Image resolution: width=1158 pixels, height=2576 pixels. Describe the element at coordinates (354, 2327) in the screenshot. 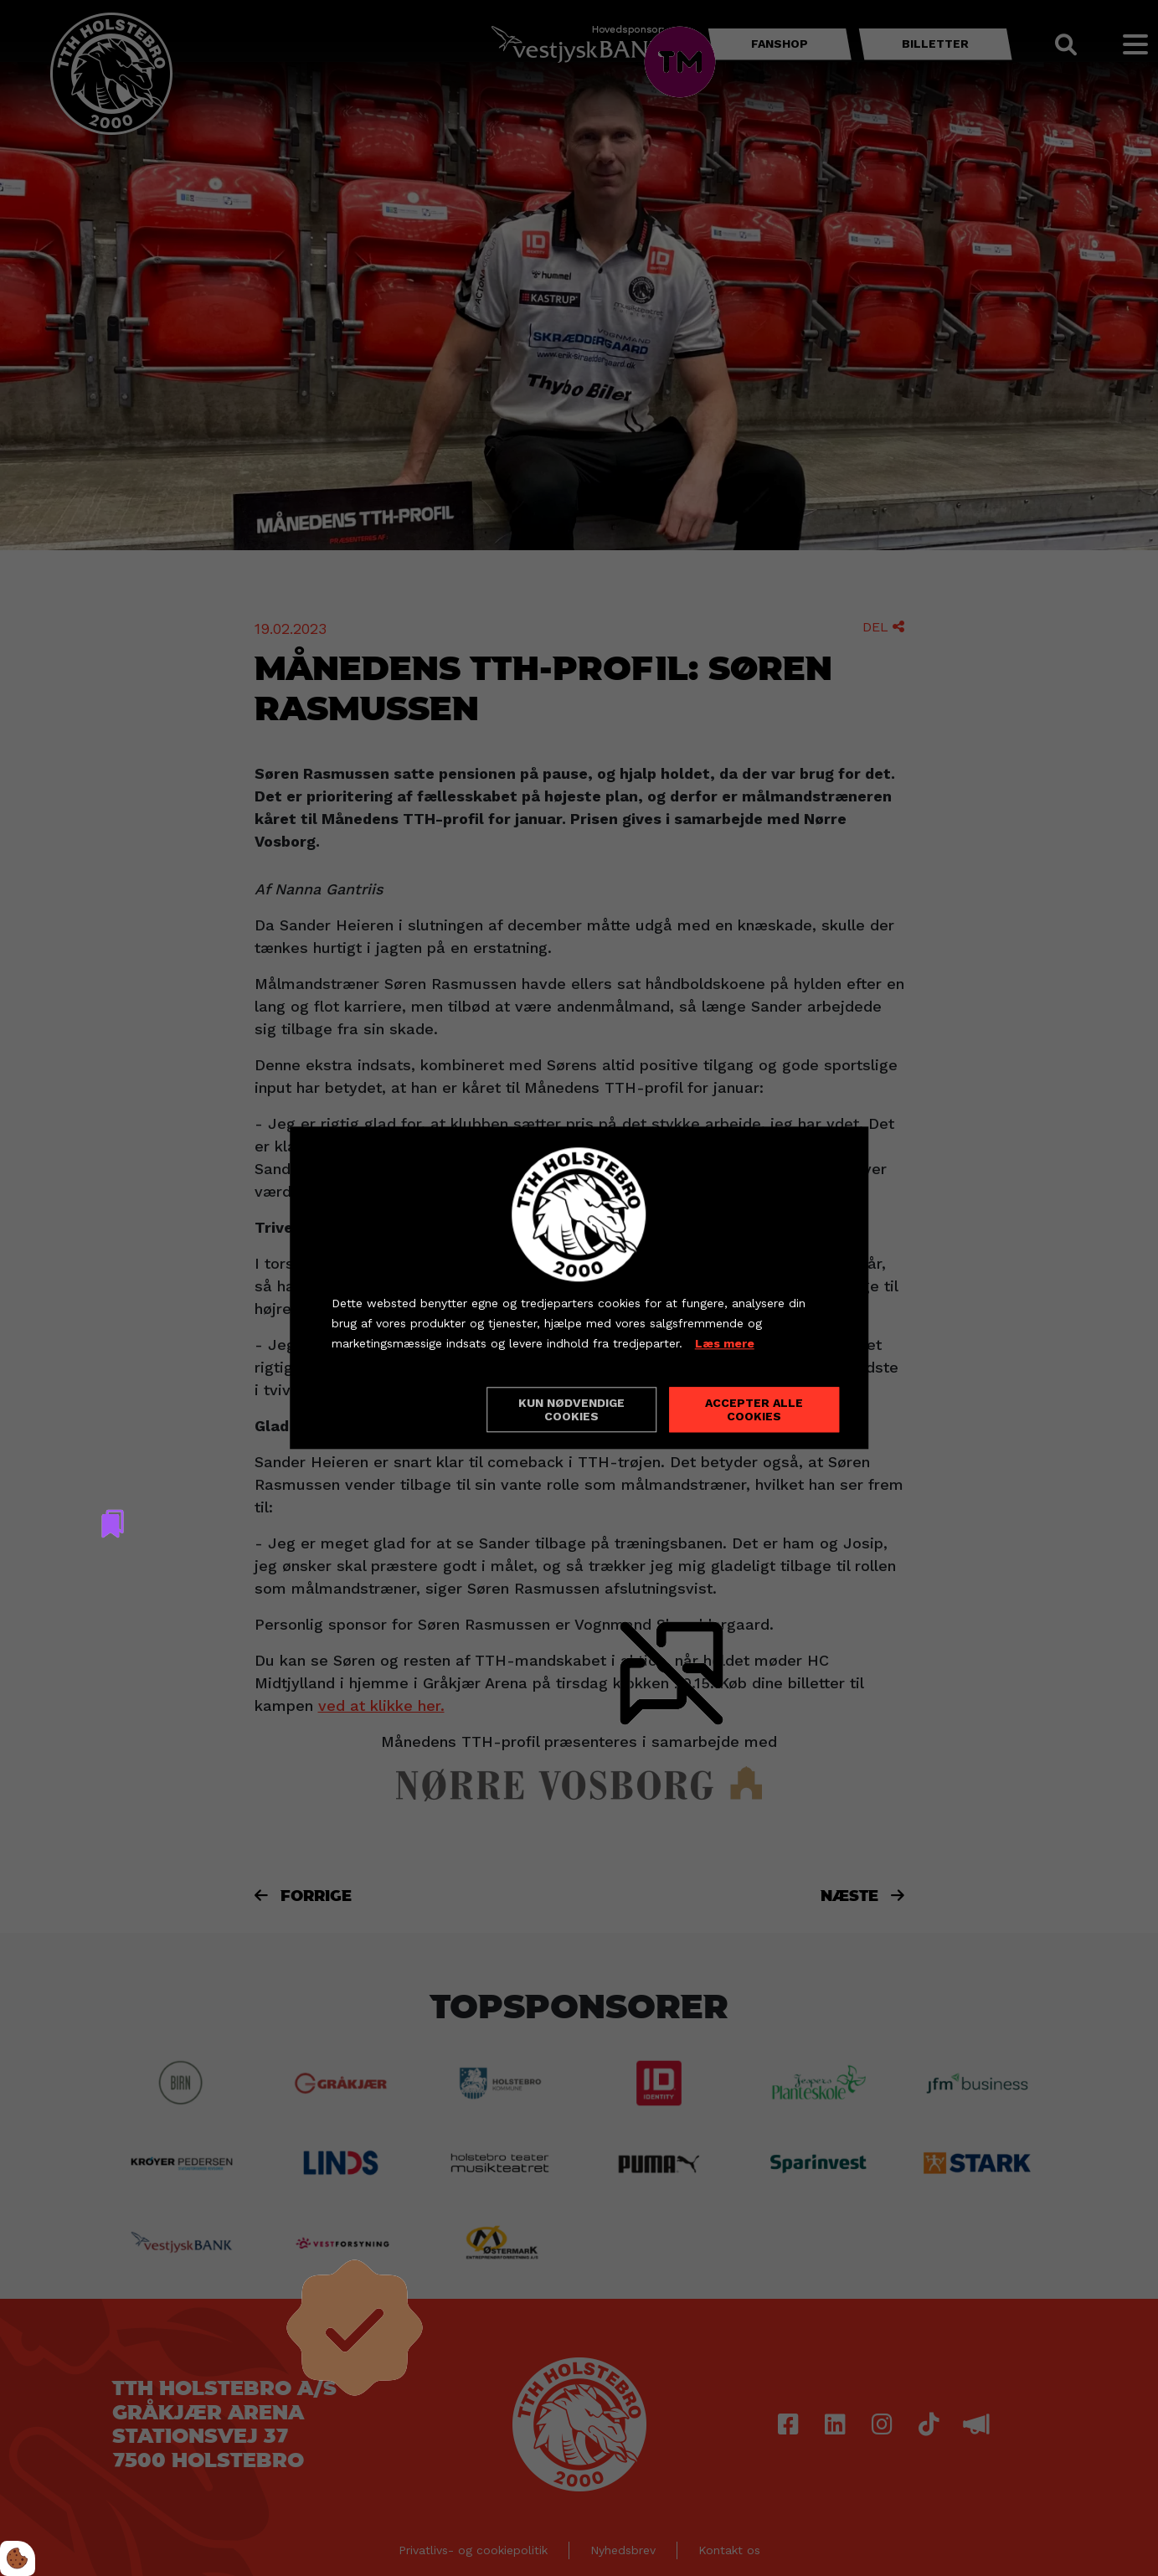

I see `indicates verified or authenticated status` at that location.